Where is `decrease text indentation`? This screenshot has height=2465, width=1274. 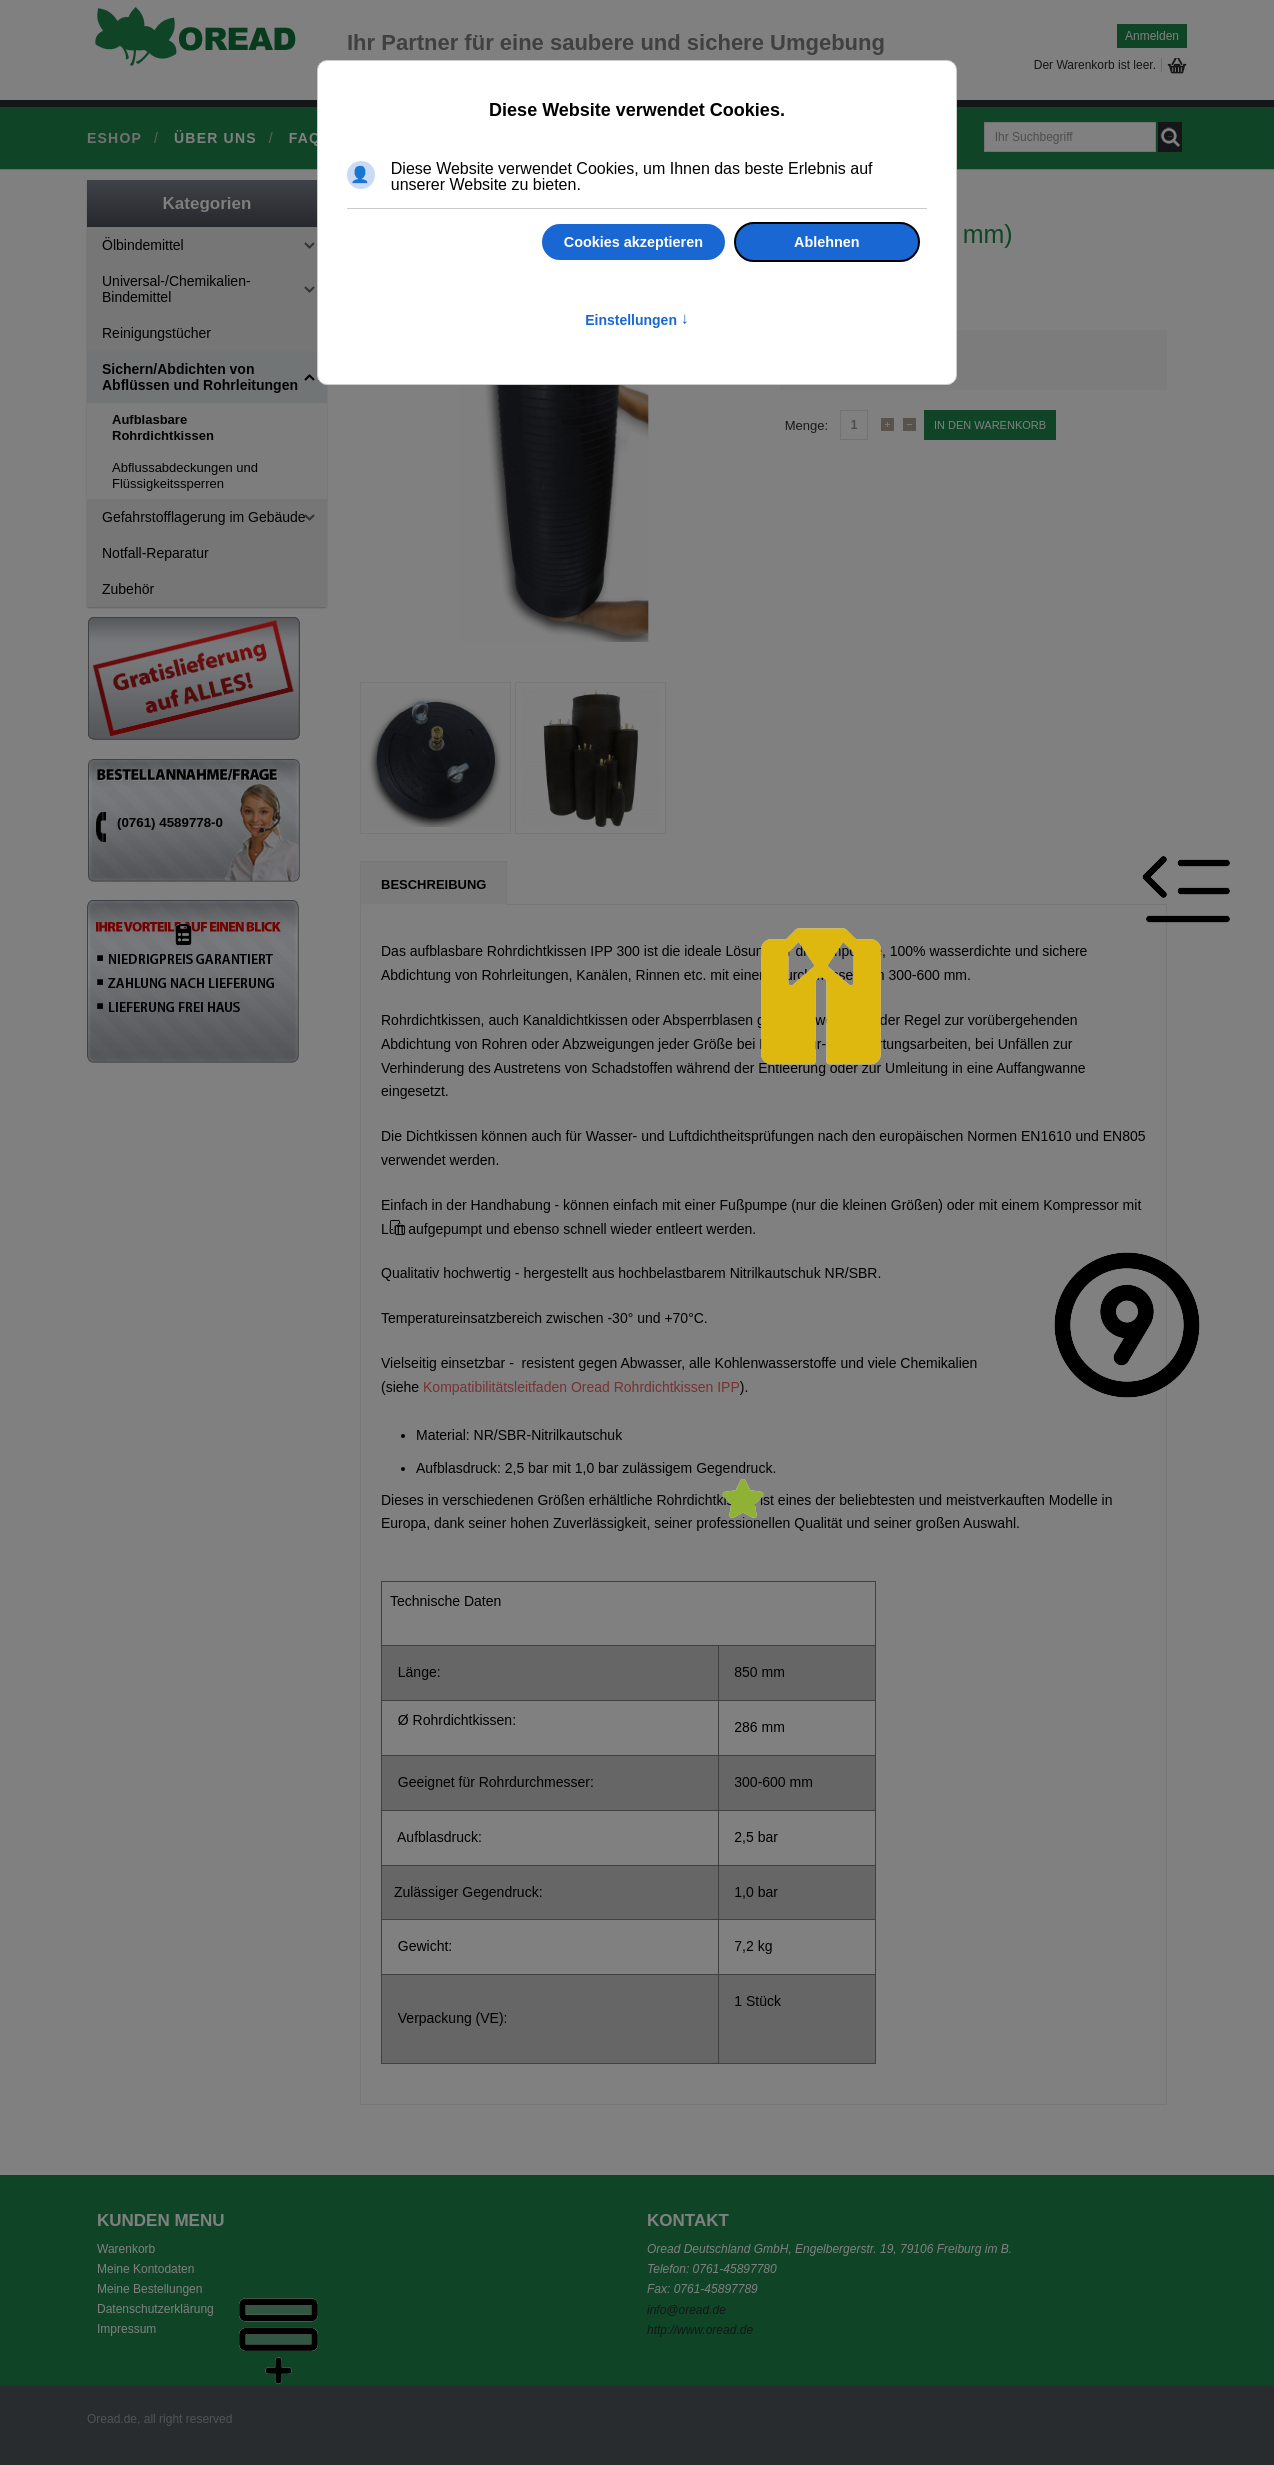 decrease text indentation is located at coordinates (1188, 891).